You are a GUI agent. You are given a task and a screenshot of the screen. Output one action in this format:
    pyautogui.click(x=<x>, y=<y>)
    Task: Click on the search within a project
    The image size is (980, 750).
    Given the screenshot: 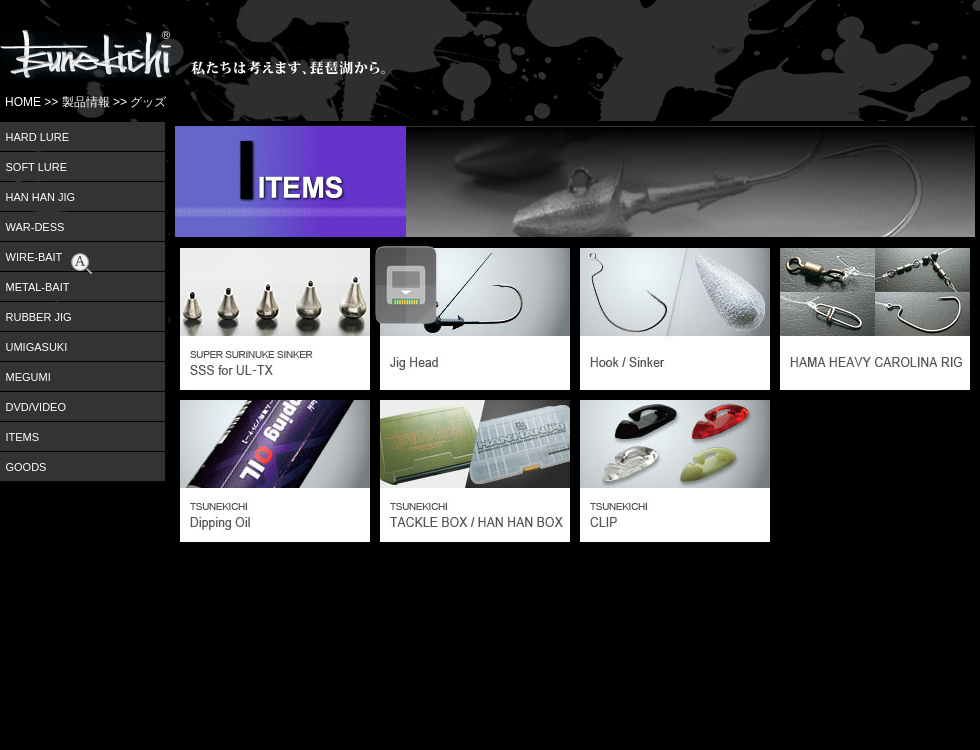 What is the action you would take?
    pyautogui.click(x=81, y=263)
    